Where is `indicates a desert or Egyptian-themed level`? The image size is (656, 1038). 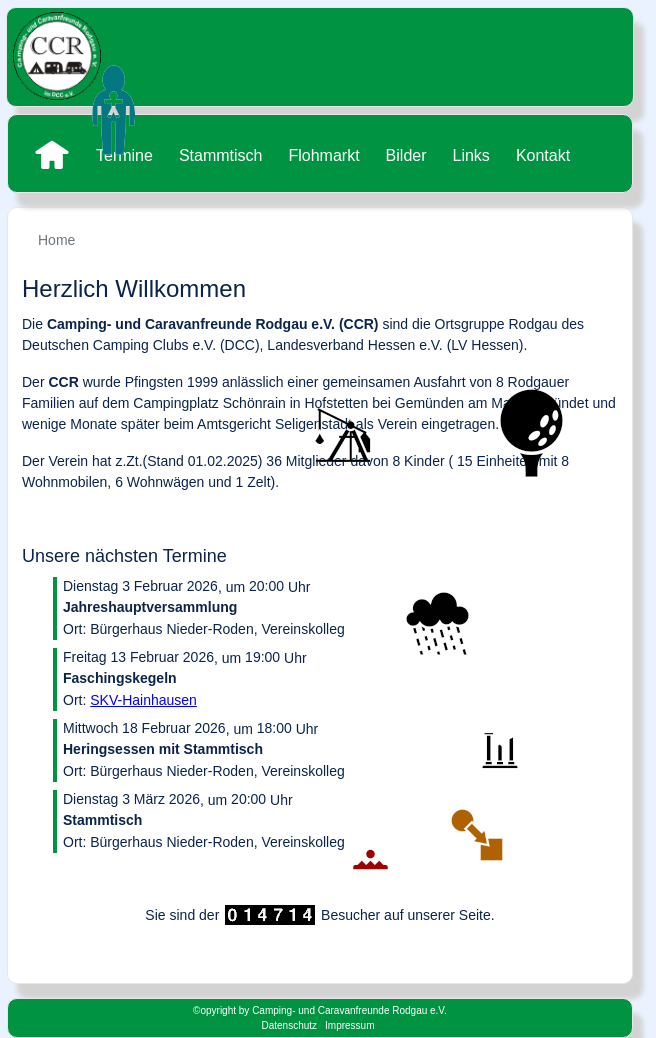 indicates a desert or Egyptian-themed level is located at coordinates (370, 859).